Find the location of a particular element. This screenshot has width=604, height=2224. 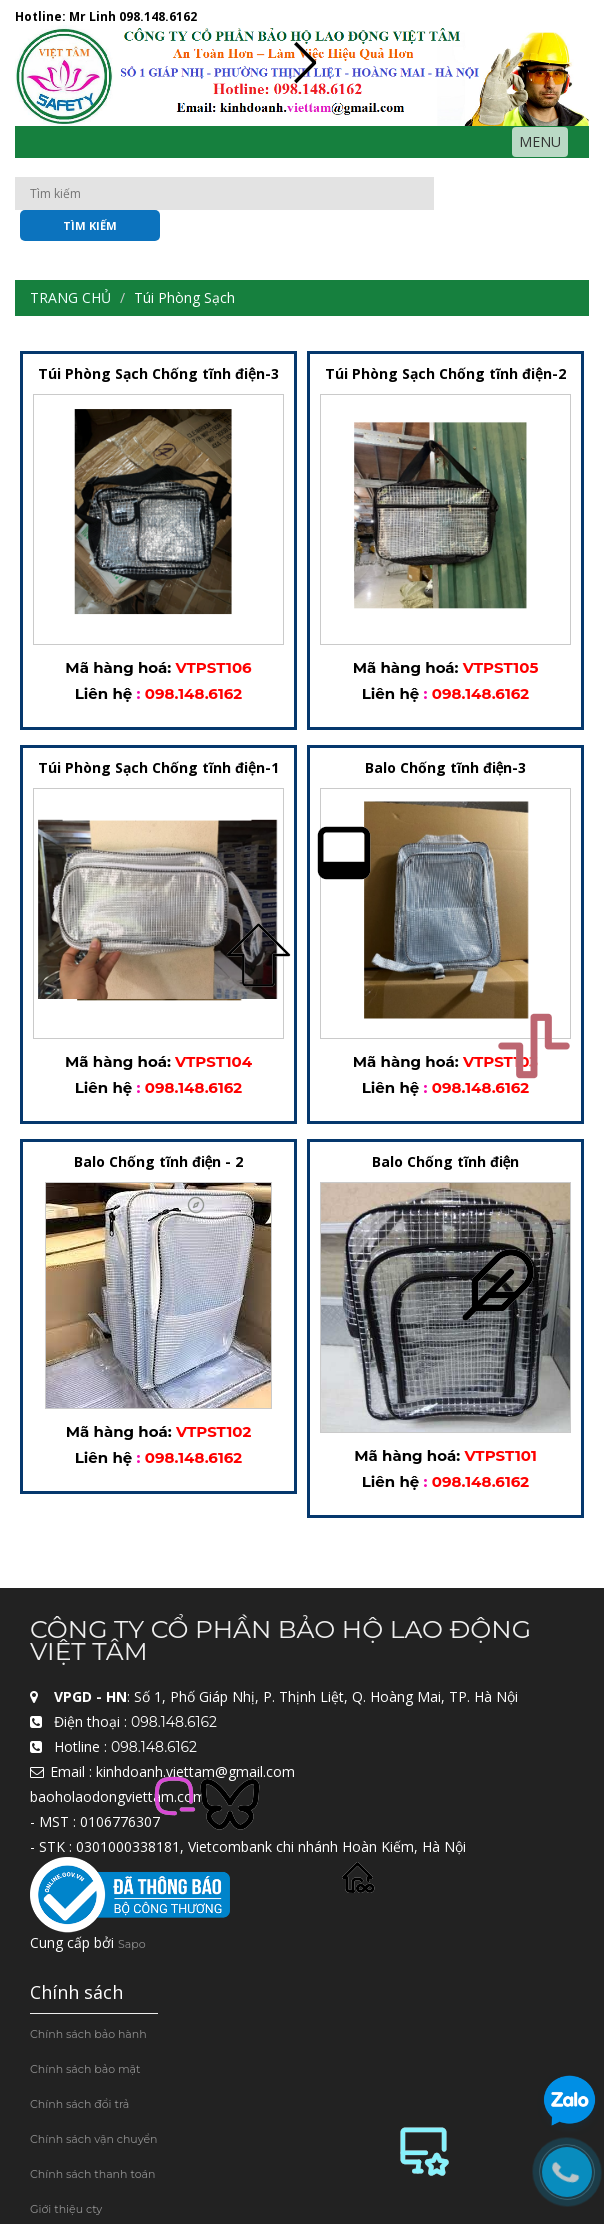

access navigation or directional tools is located at coordinates (196, 1205).